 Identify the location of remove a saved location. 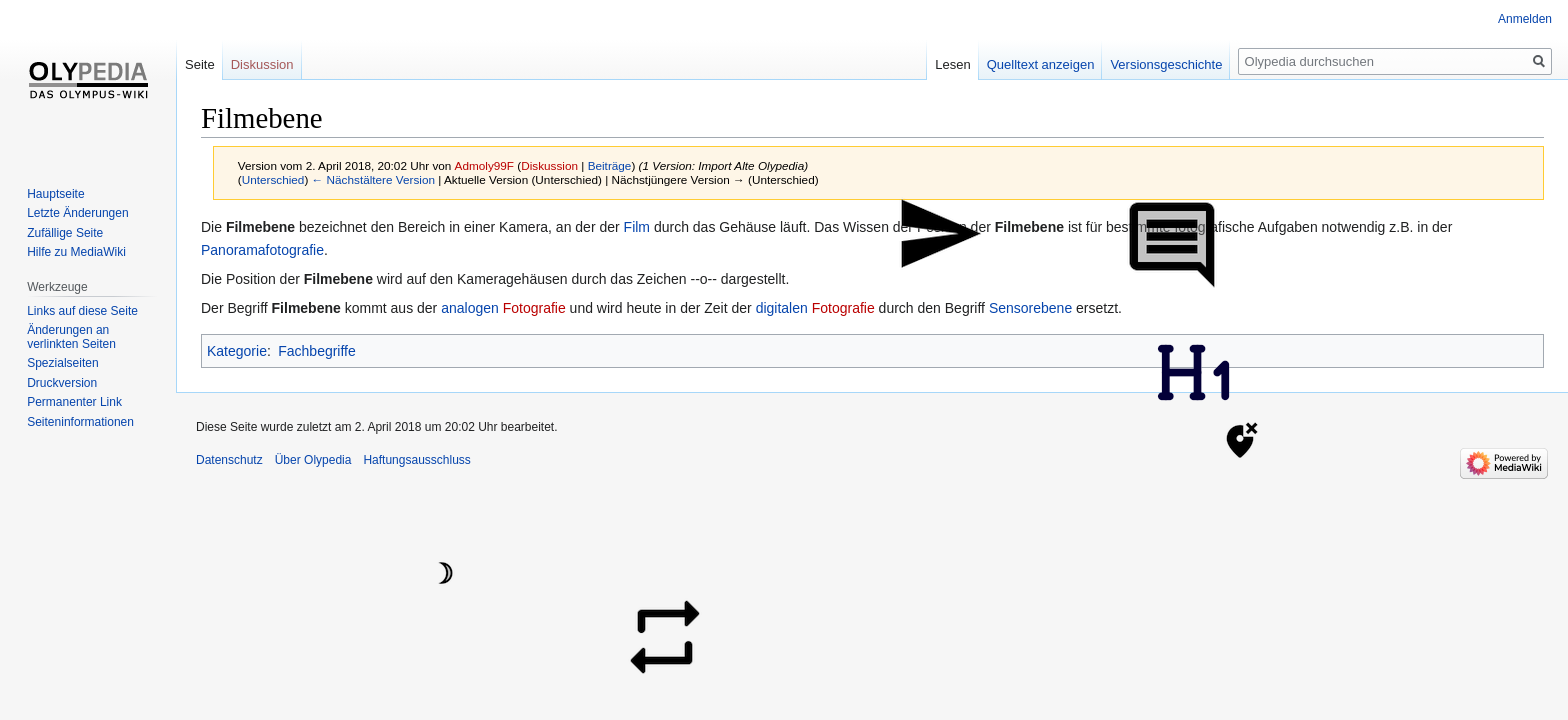
(1240, 440).